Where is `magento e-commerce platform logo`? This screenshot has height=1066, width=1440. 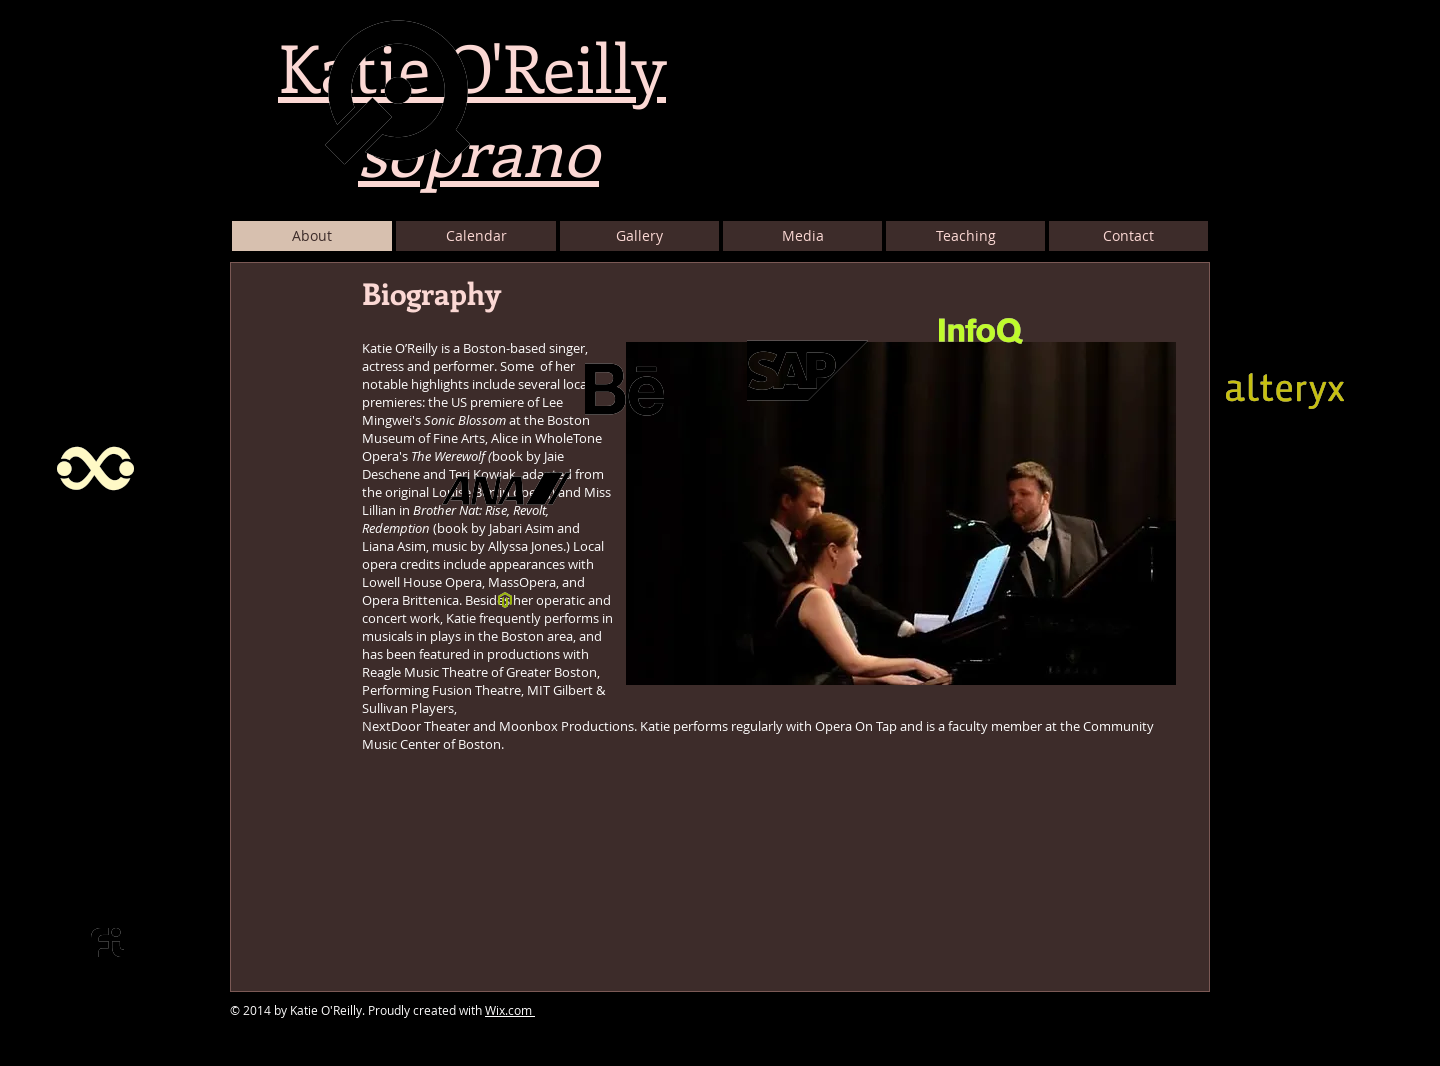 magento e-commerce platform logo is located at coordinates (505, 600).